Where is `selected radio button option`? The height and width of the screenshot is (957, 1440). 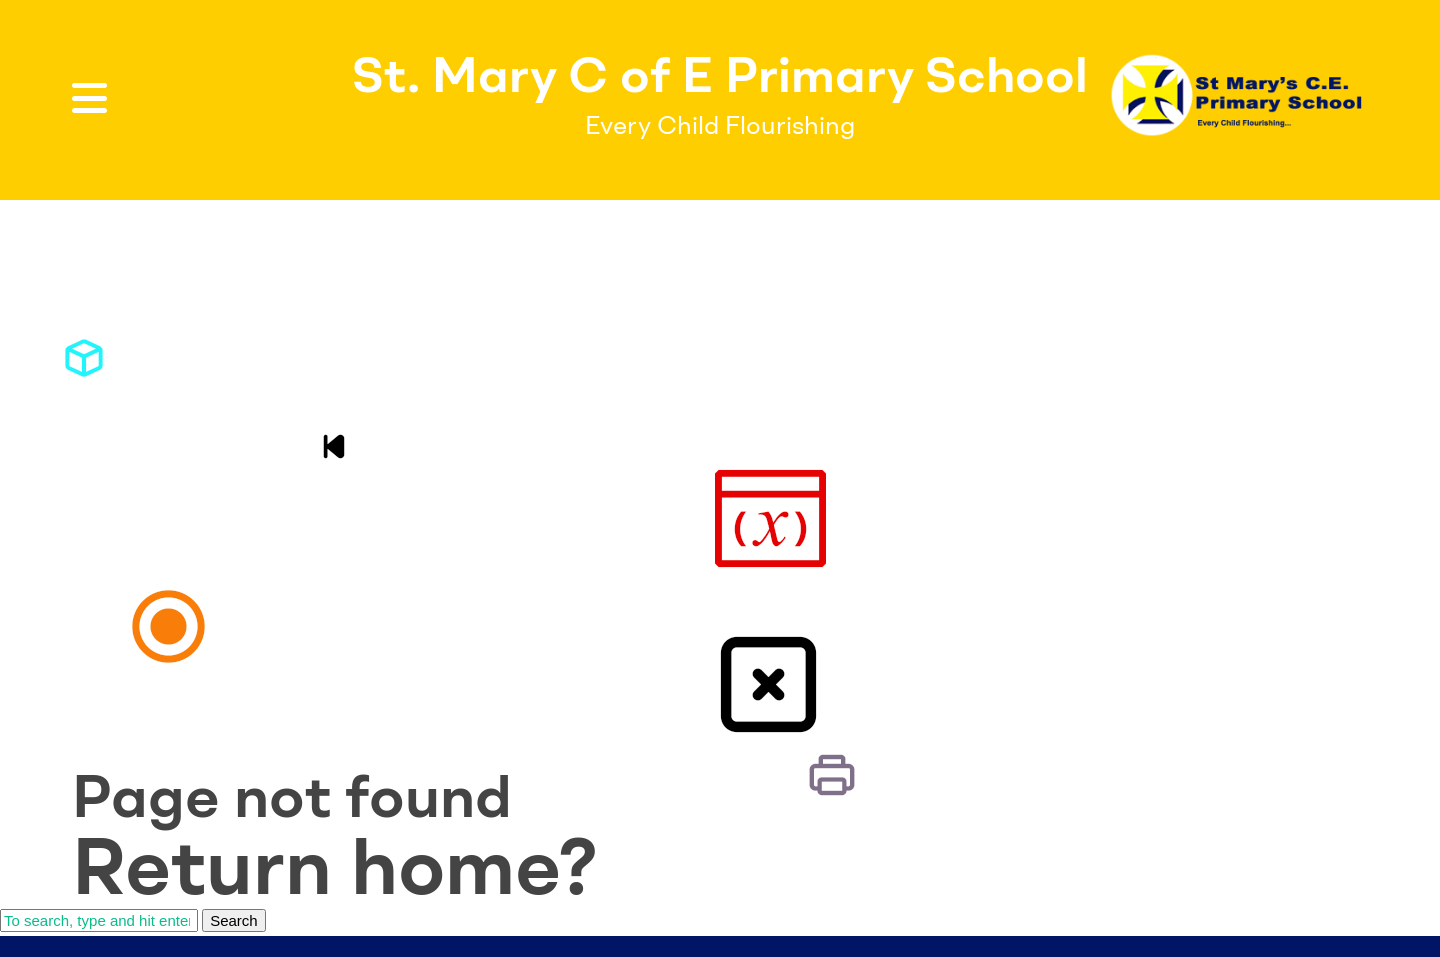
selected radio button option is located at coordinates (168, 626).